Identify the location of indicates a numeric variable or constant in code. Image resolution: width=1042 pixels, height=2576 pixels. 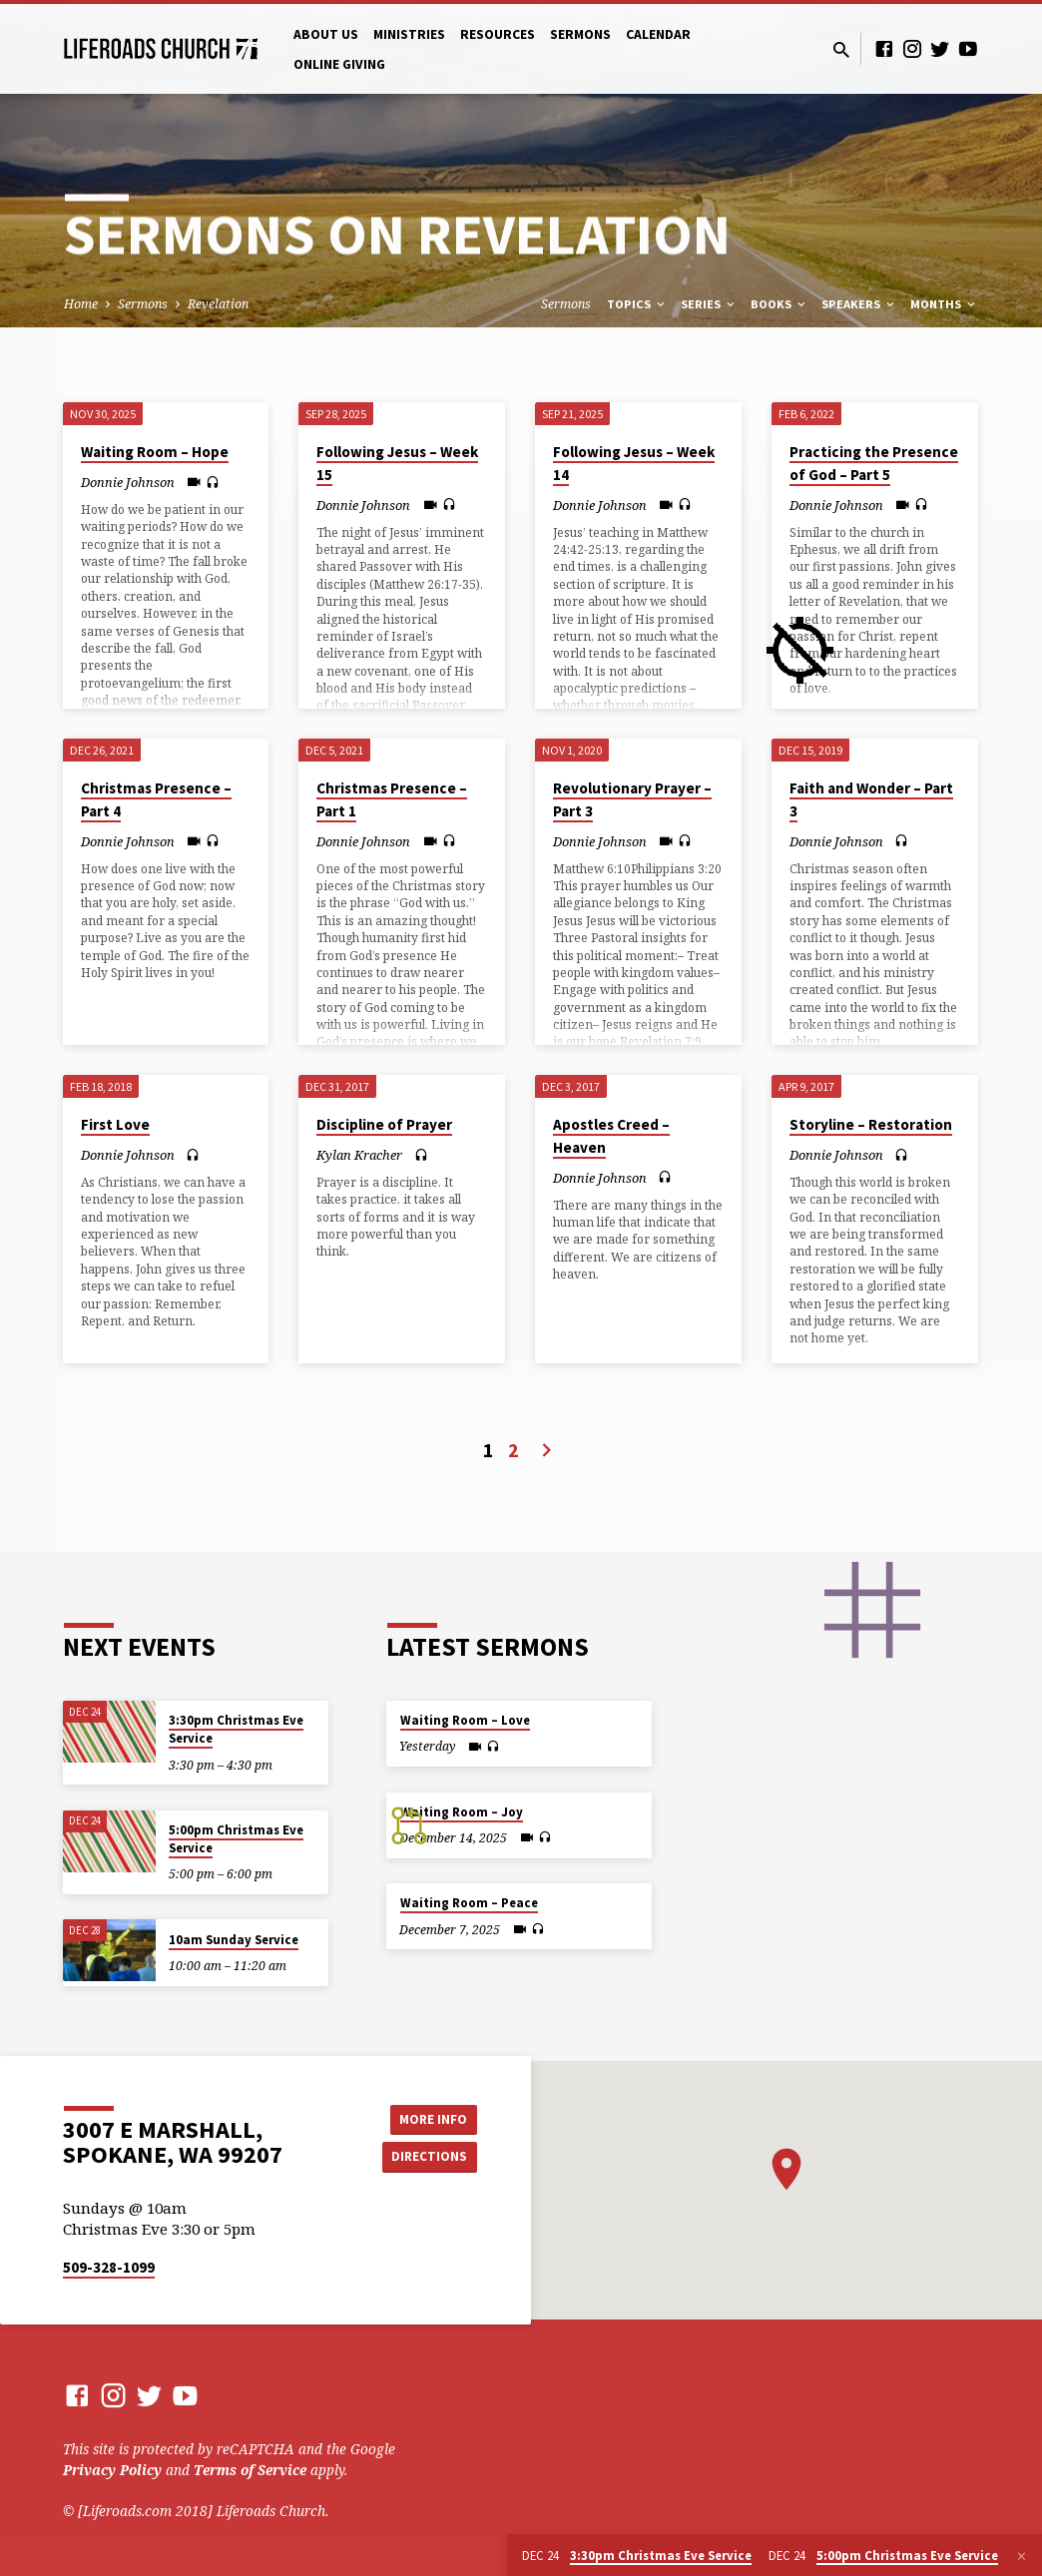
(872, 1610).